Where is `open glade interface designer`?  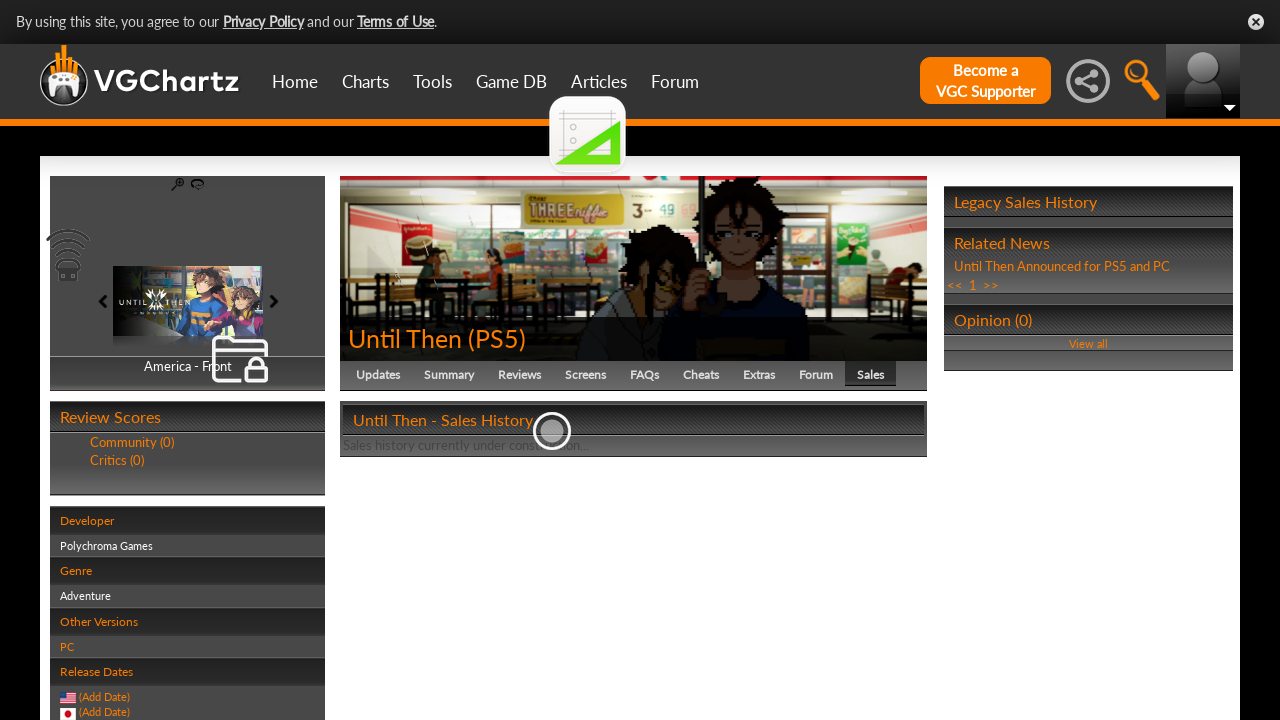 open glade interface designer is located at coordinates (587, 134).